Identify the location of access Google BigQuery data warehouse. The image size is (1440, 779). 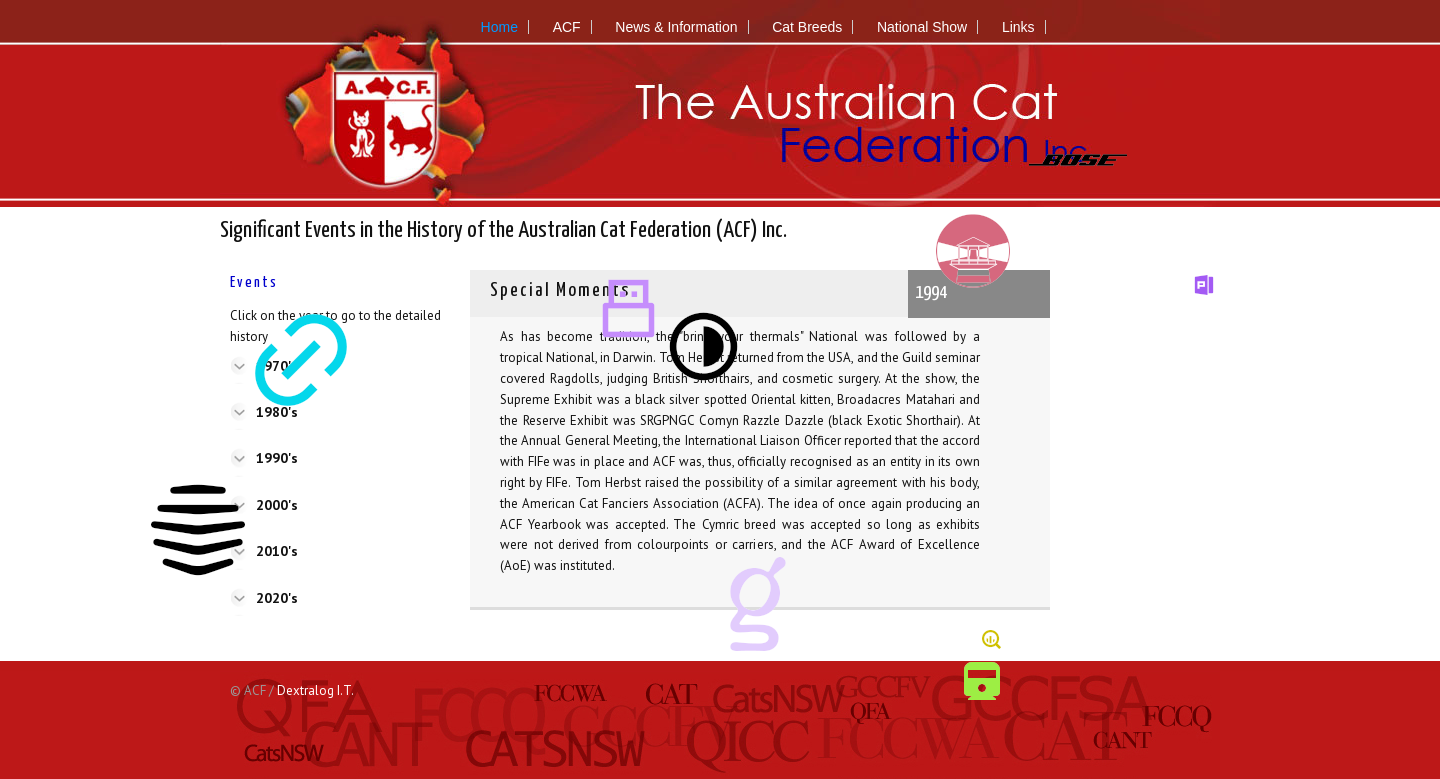
(991, 639).